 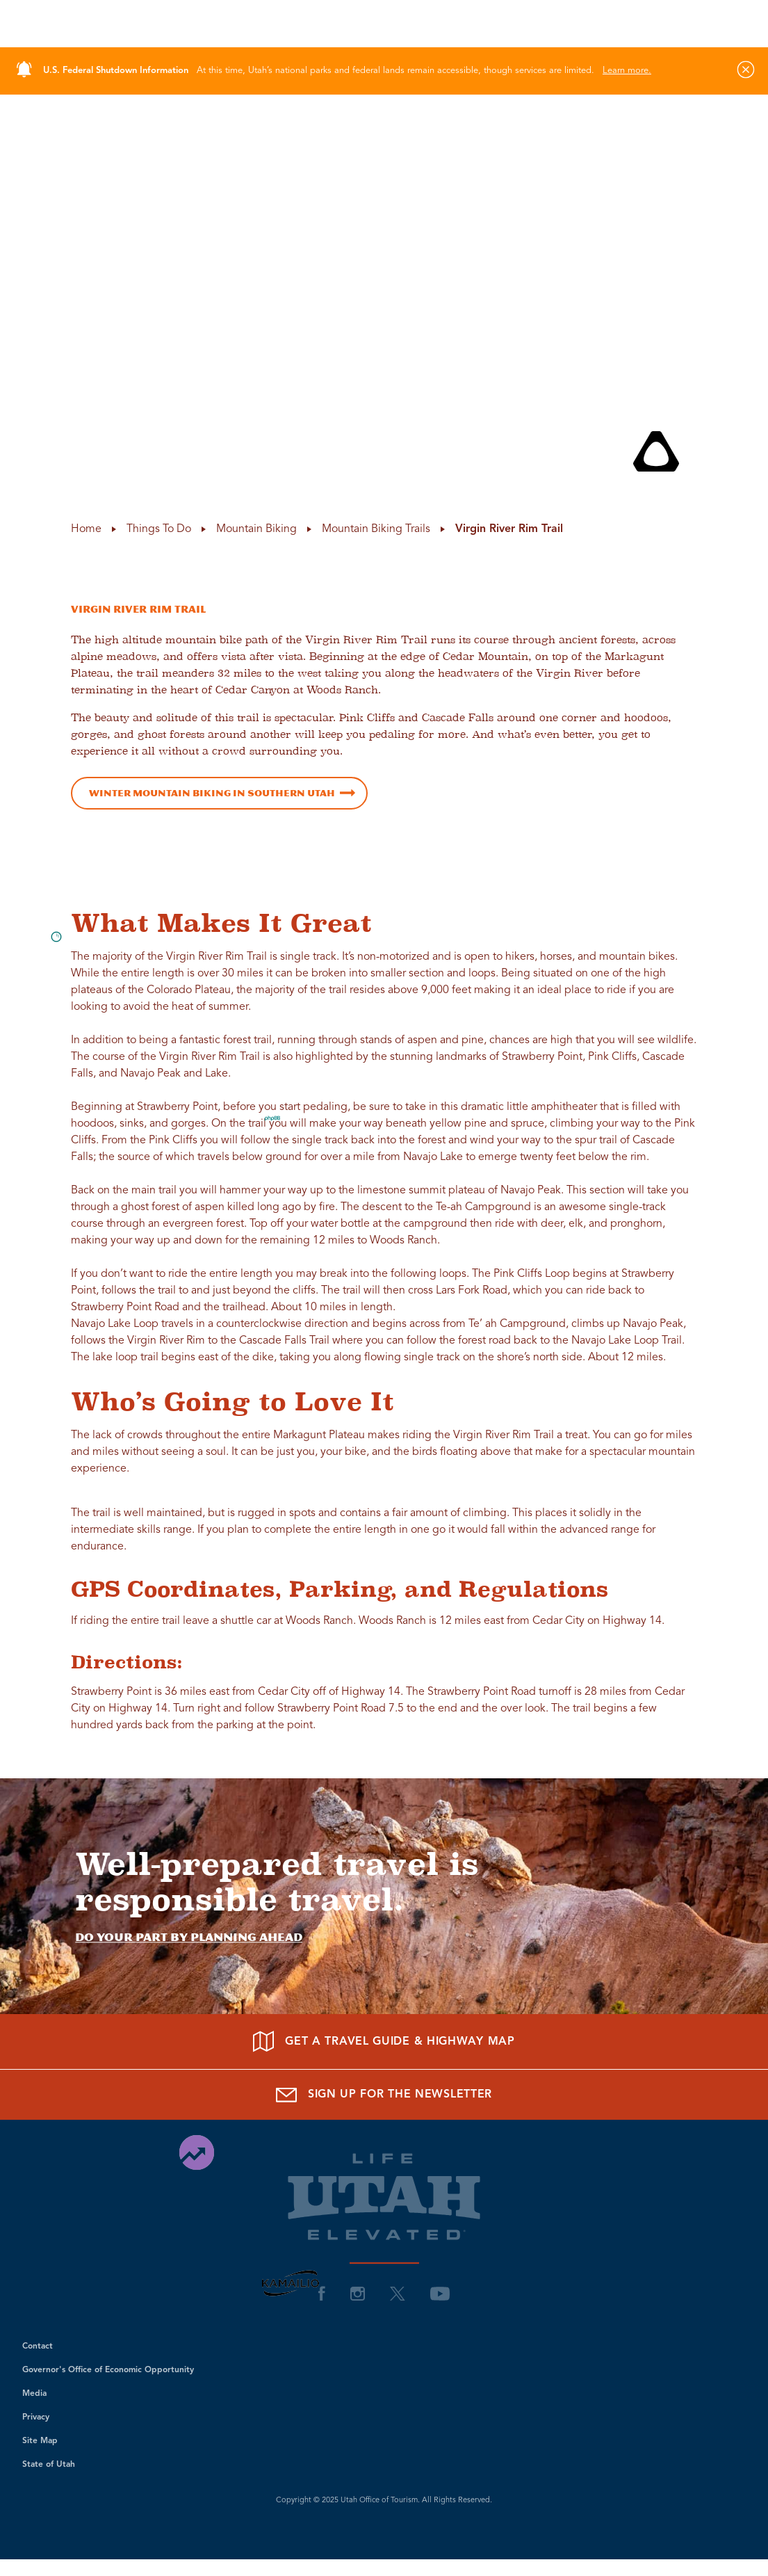 I want to click on view fund performance or investment growth, so click(x=197, y=2152).